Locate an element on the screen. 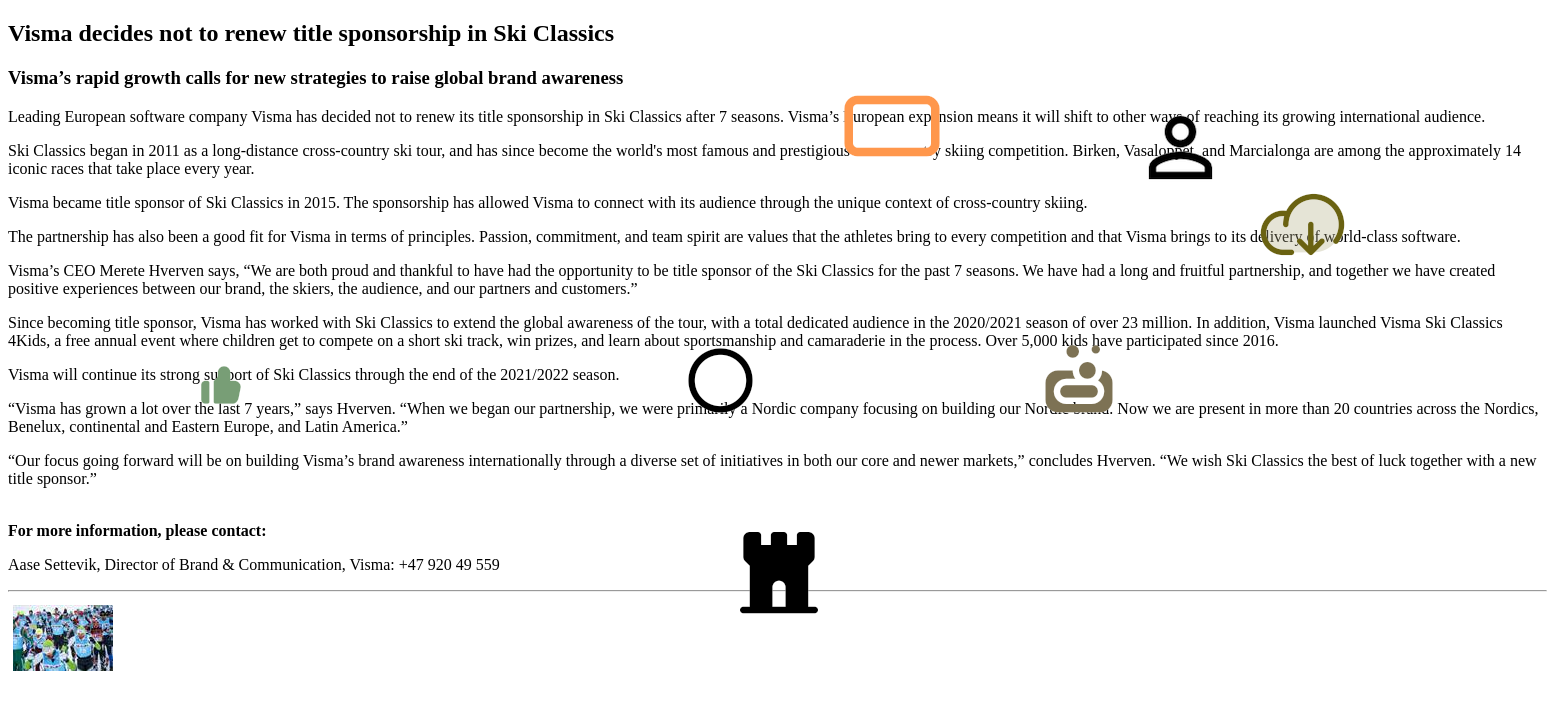  access castle or fortress-themed game features is located at coordinates (779, 571).